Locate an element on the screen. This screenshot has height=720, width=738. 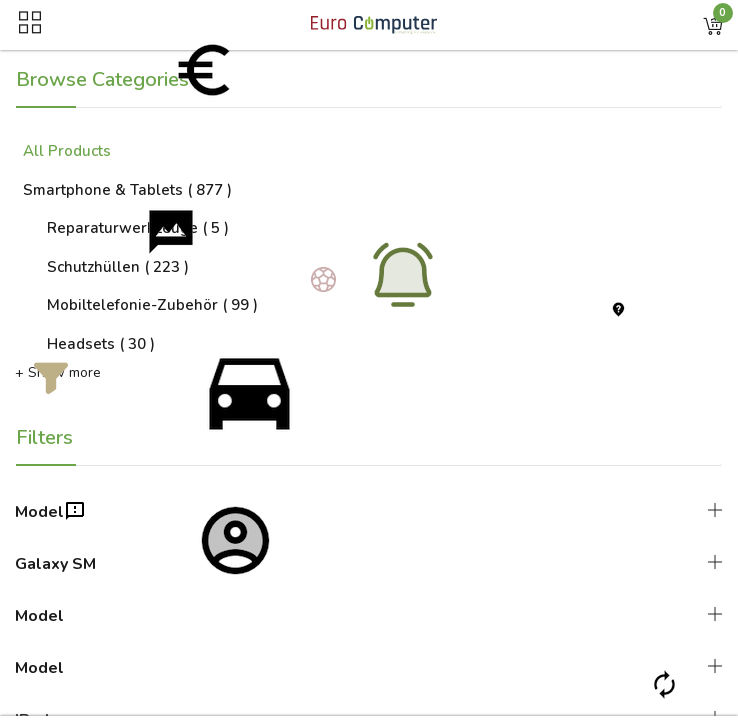
access your account or profile settings is located at coordinates (235, 540).